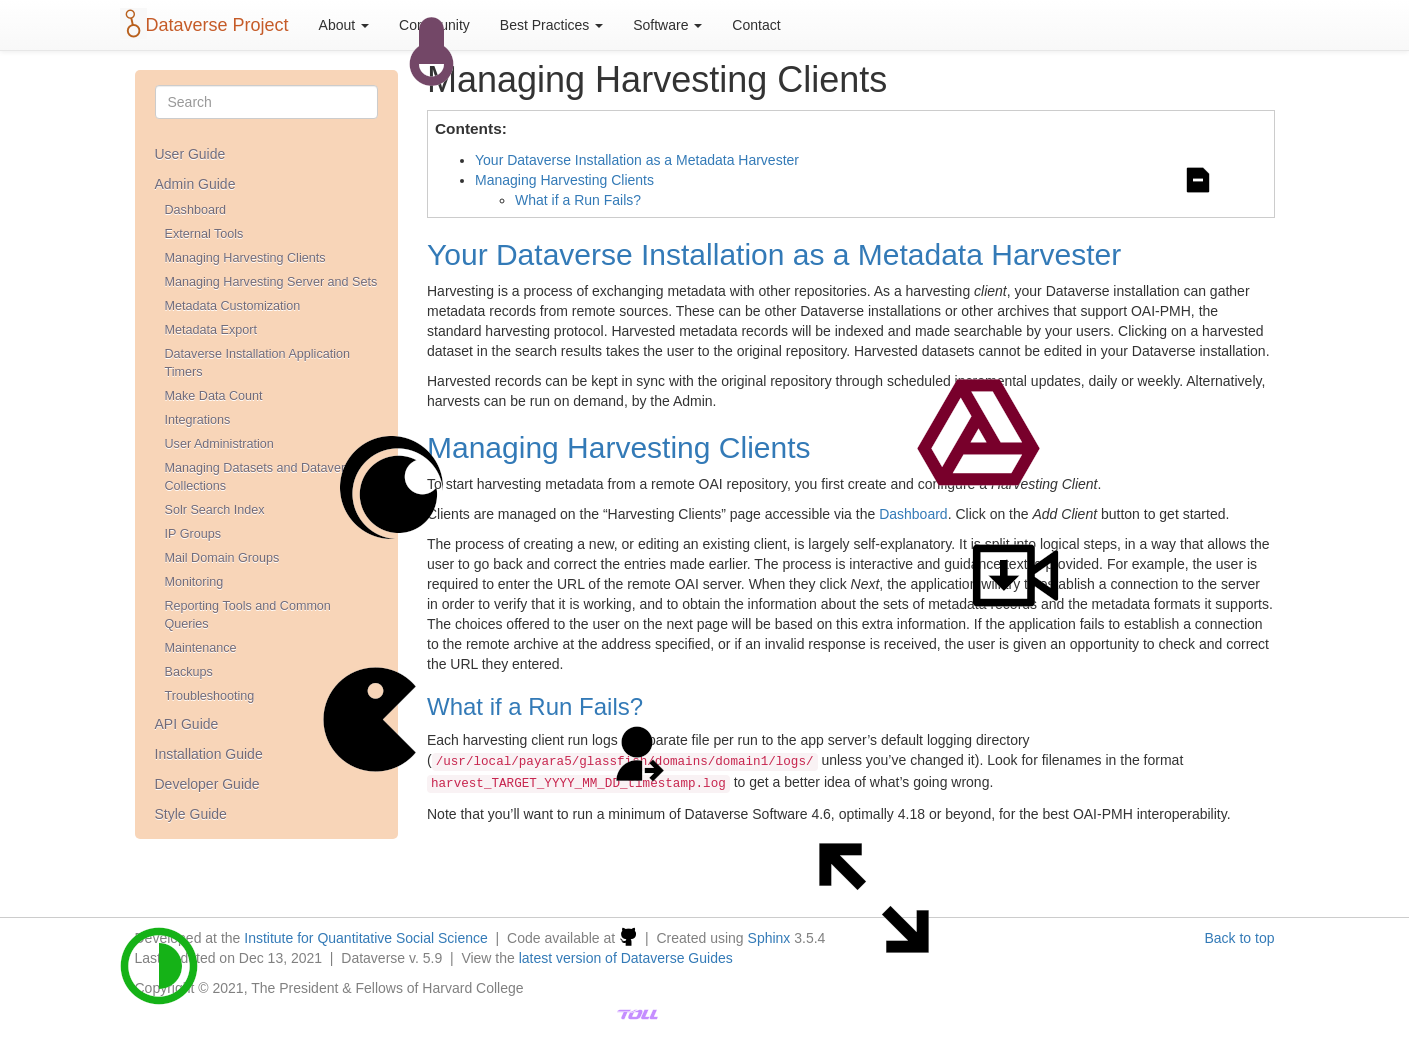 The image size is (1409, 1038). I want to click on indicates low or cold temperature, so click(431, 51).